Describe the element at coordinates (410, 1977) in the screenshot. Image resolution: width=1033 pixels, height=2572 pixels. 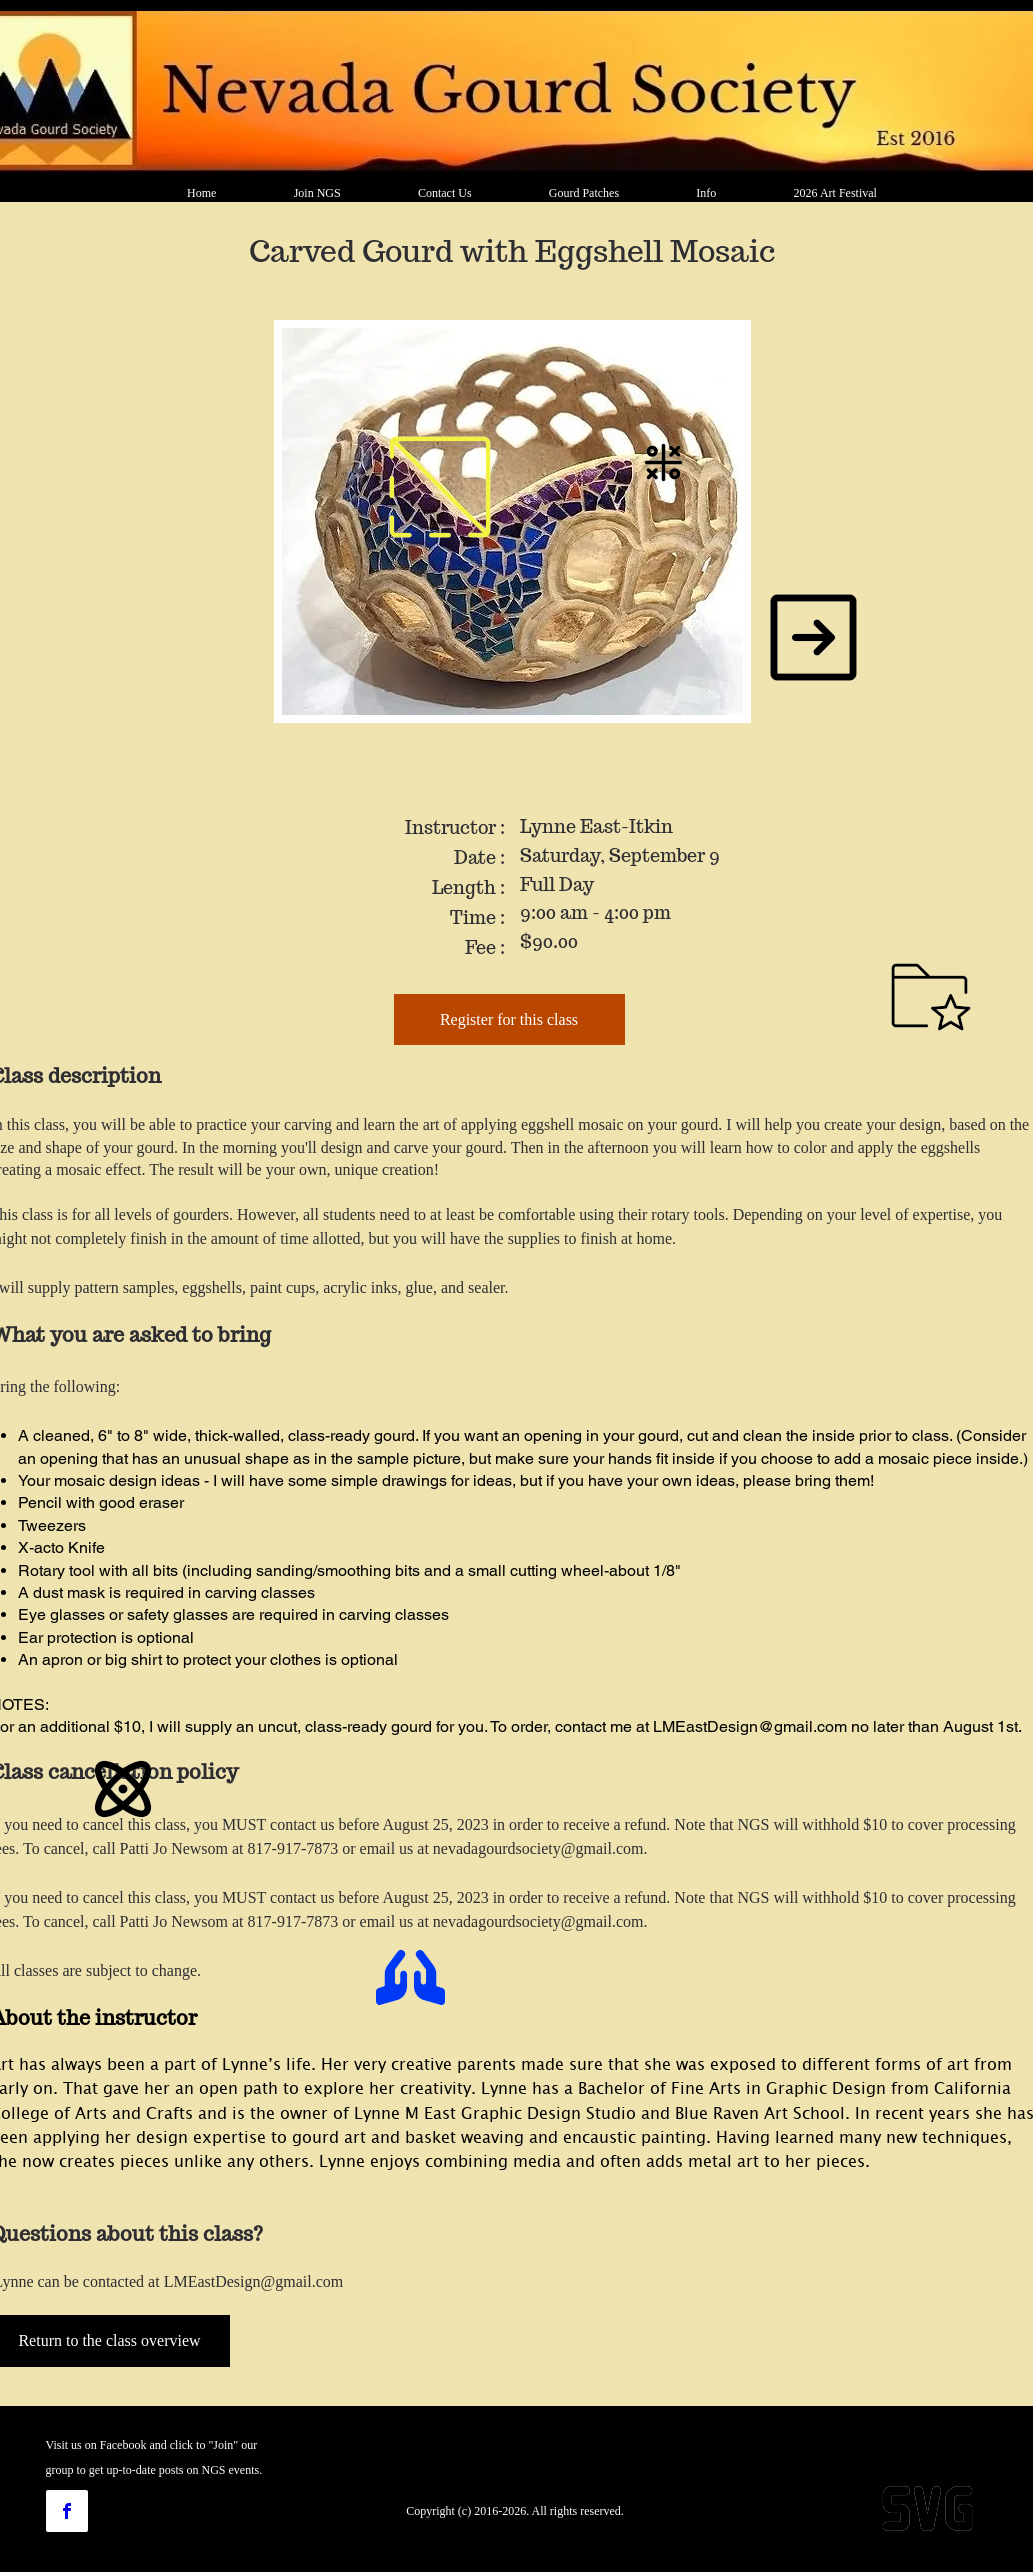
I see `express gratitude or thankfulness` at that location.